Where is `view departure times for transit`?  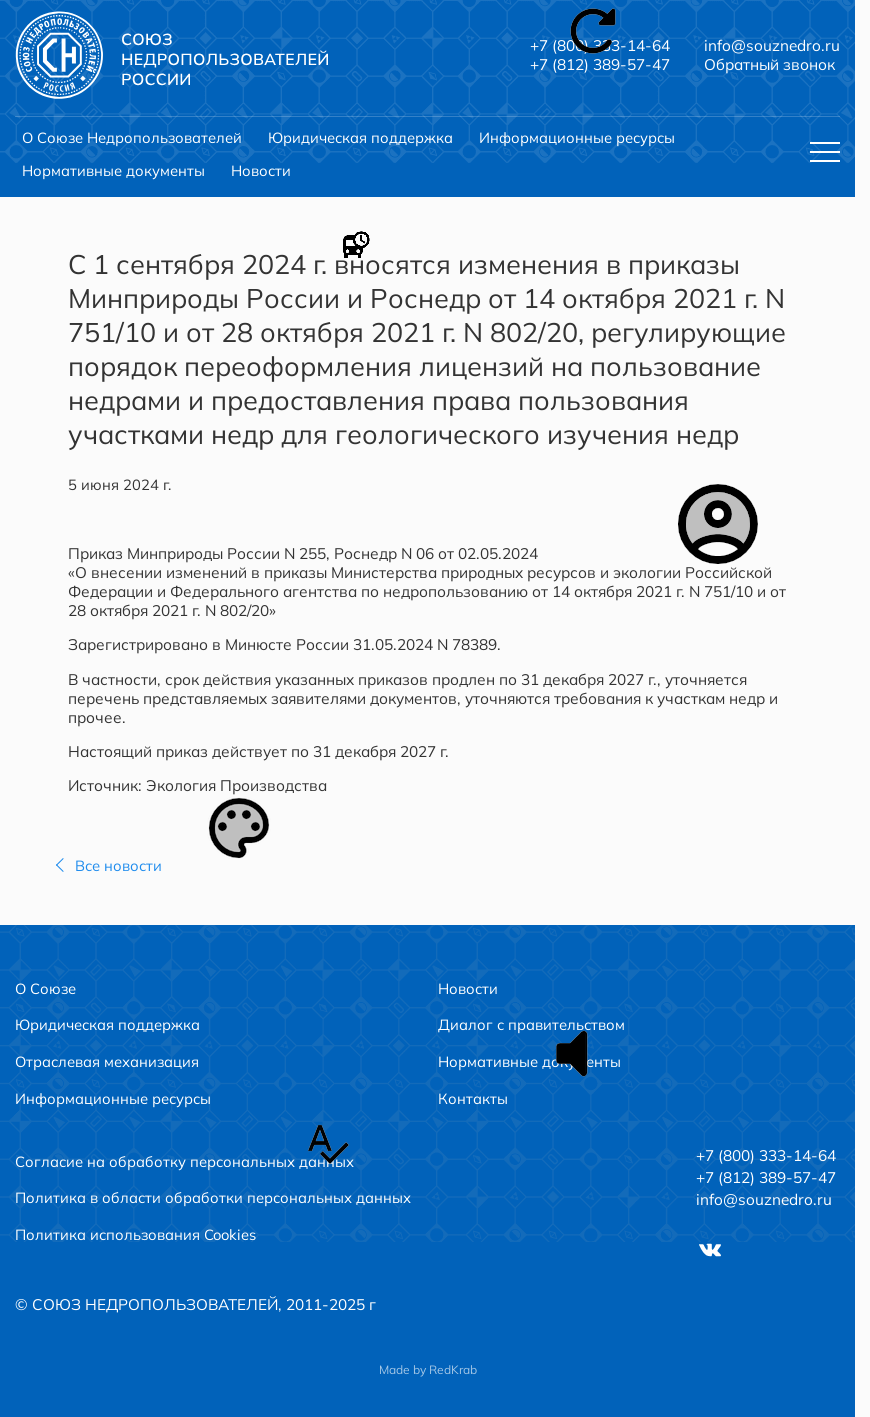 view departure times for transit is located at coordinates (356, 244).